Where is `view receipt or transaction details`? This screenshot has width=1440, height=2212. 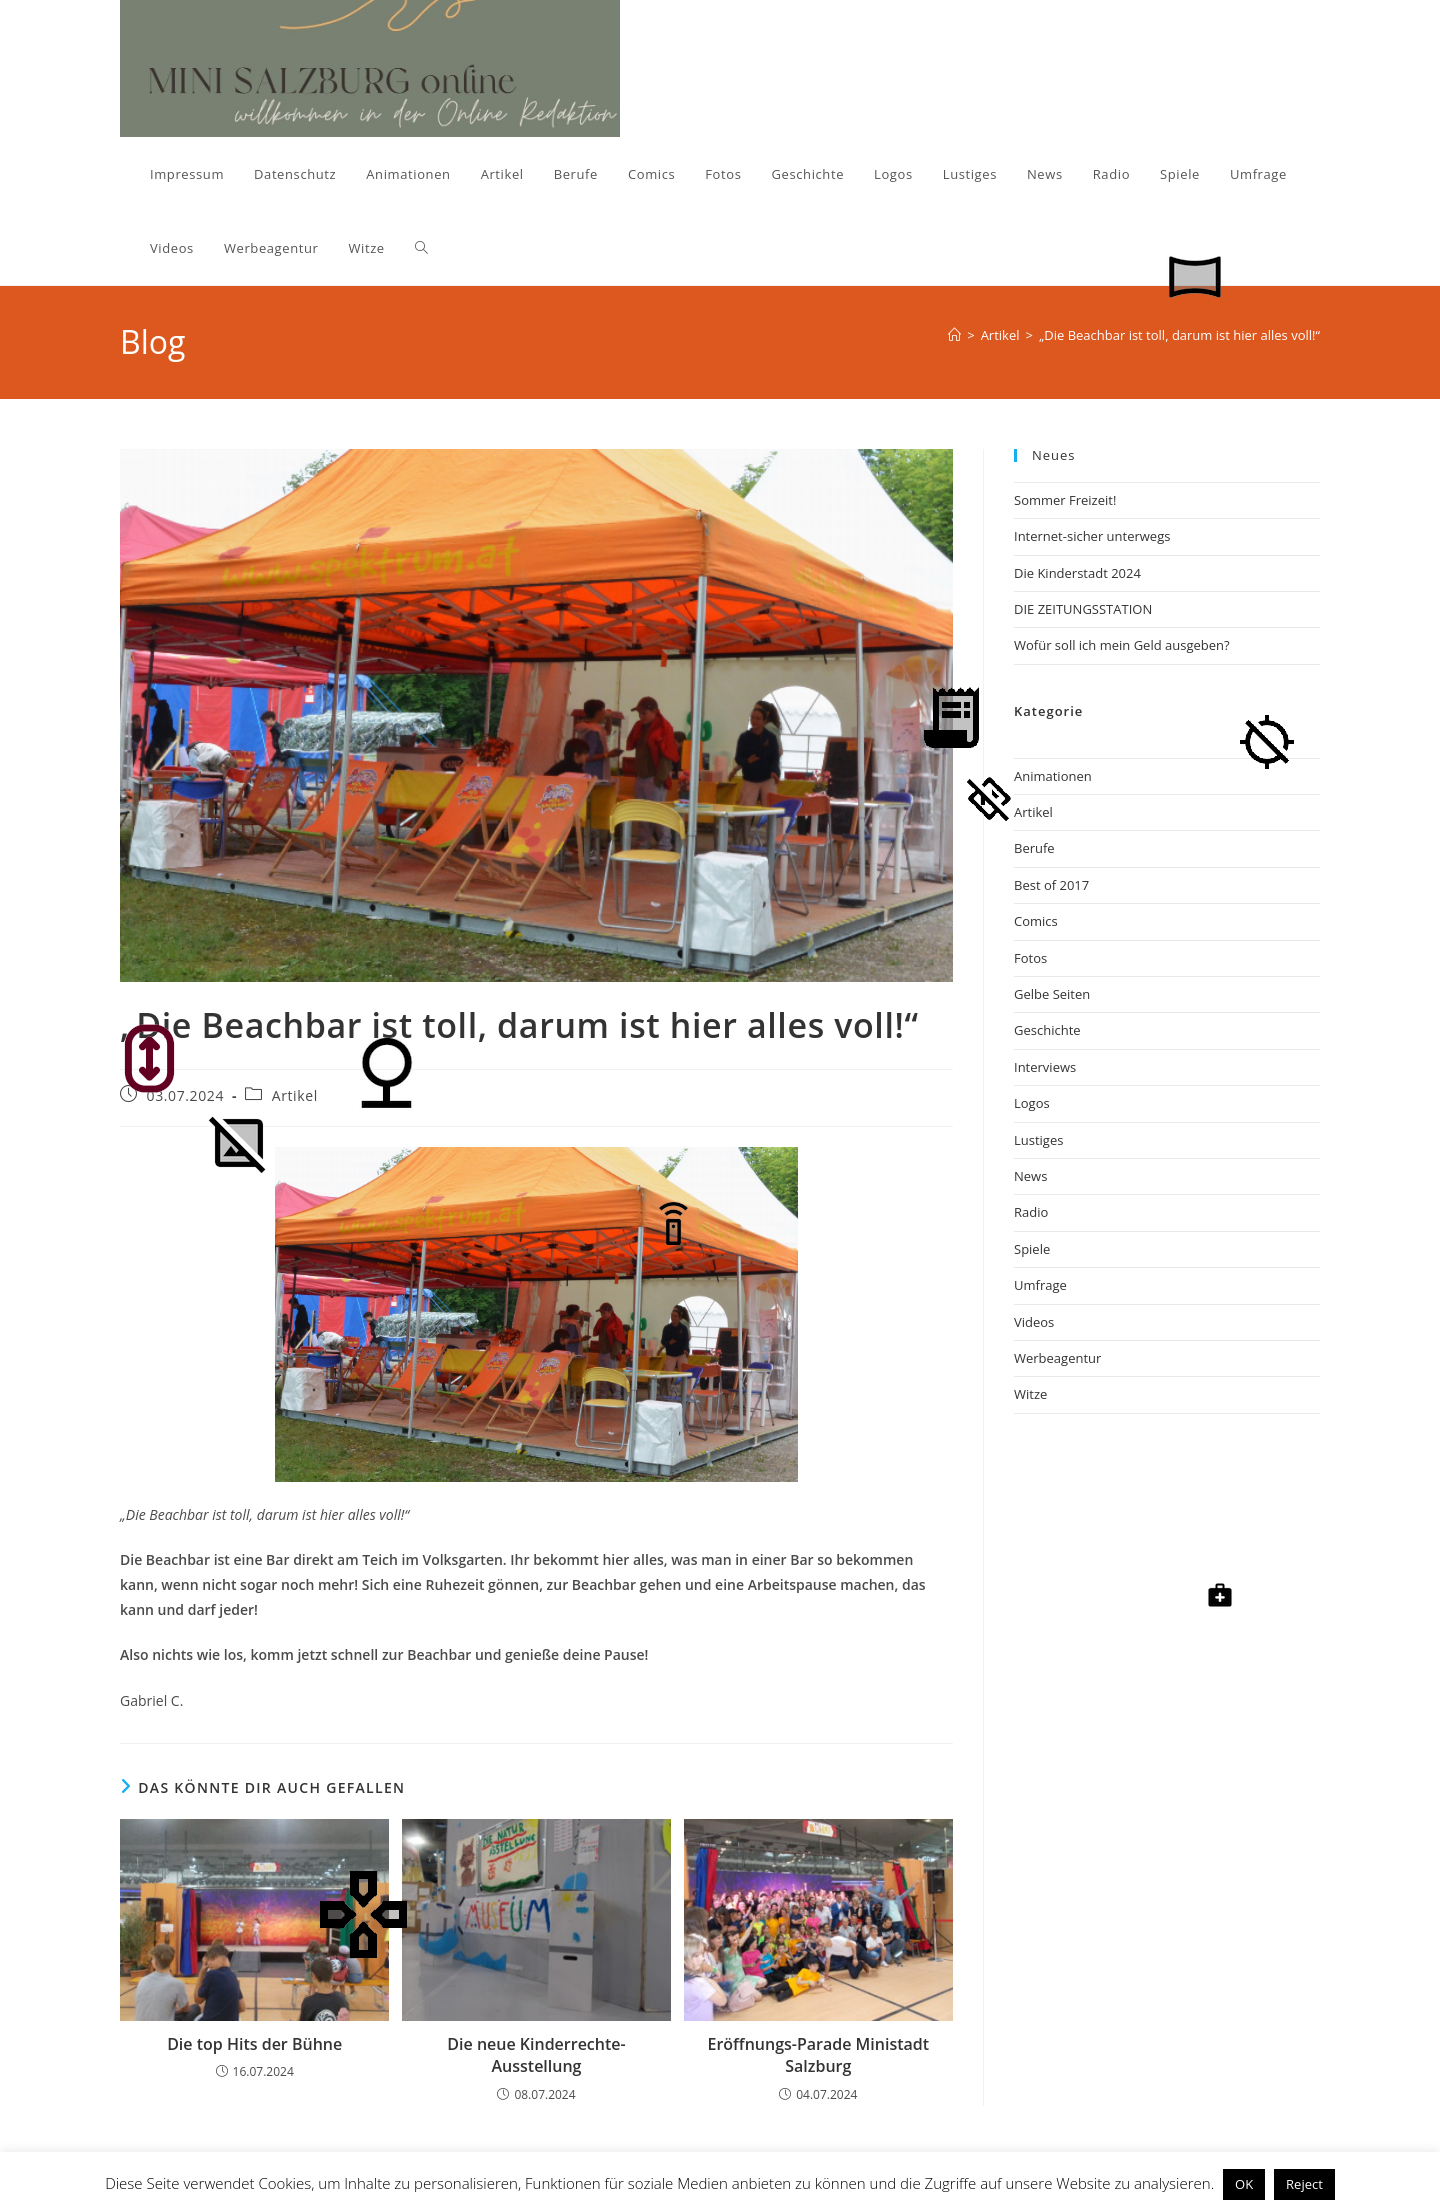 view receipt or transaction details is located at coordinates (951, 717).